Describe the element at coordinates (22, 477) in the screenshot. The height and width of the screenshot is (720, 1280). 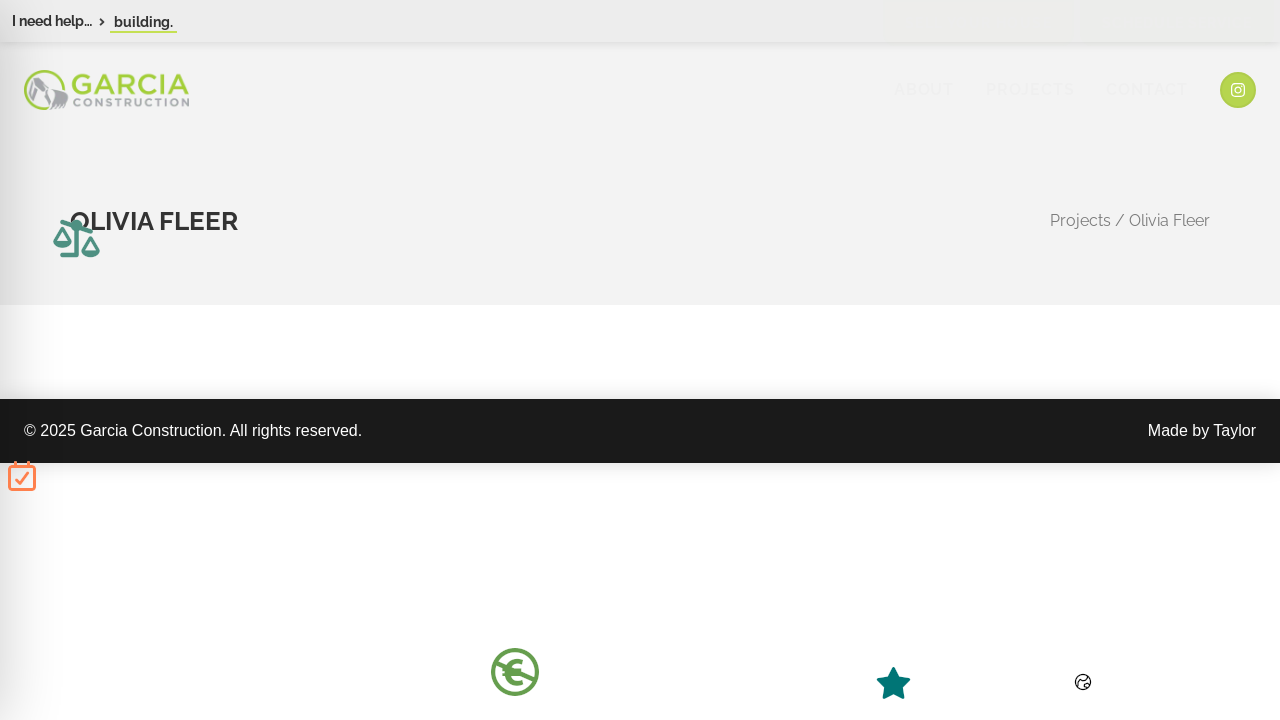
I see `confirm or complete a scheduled event` at that location.